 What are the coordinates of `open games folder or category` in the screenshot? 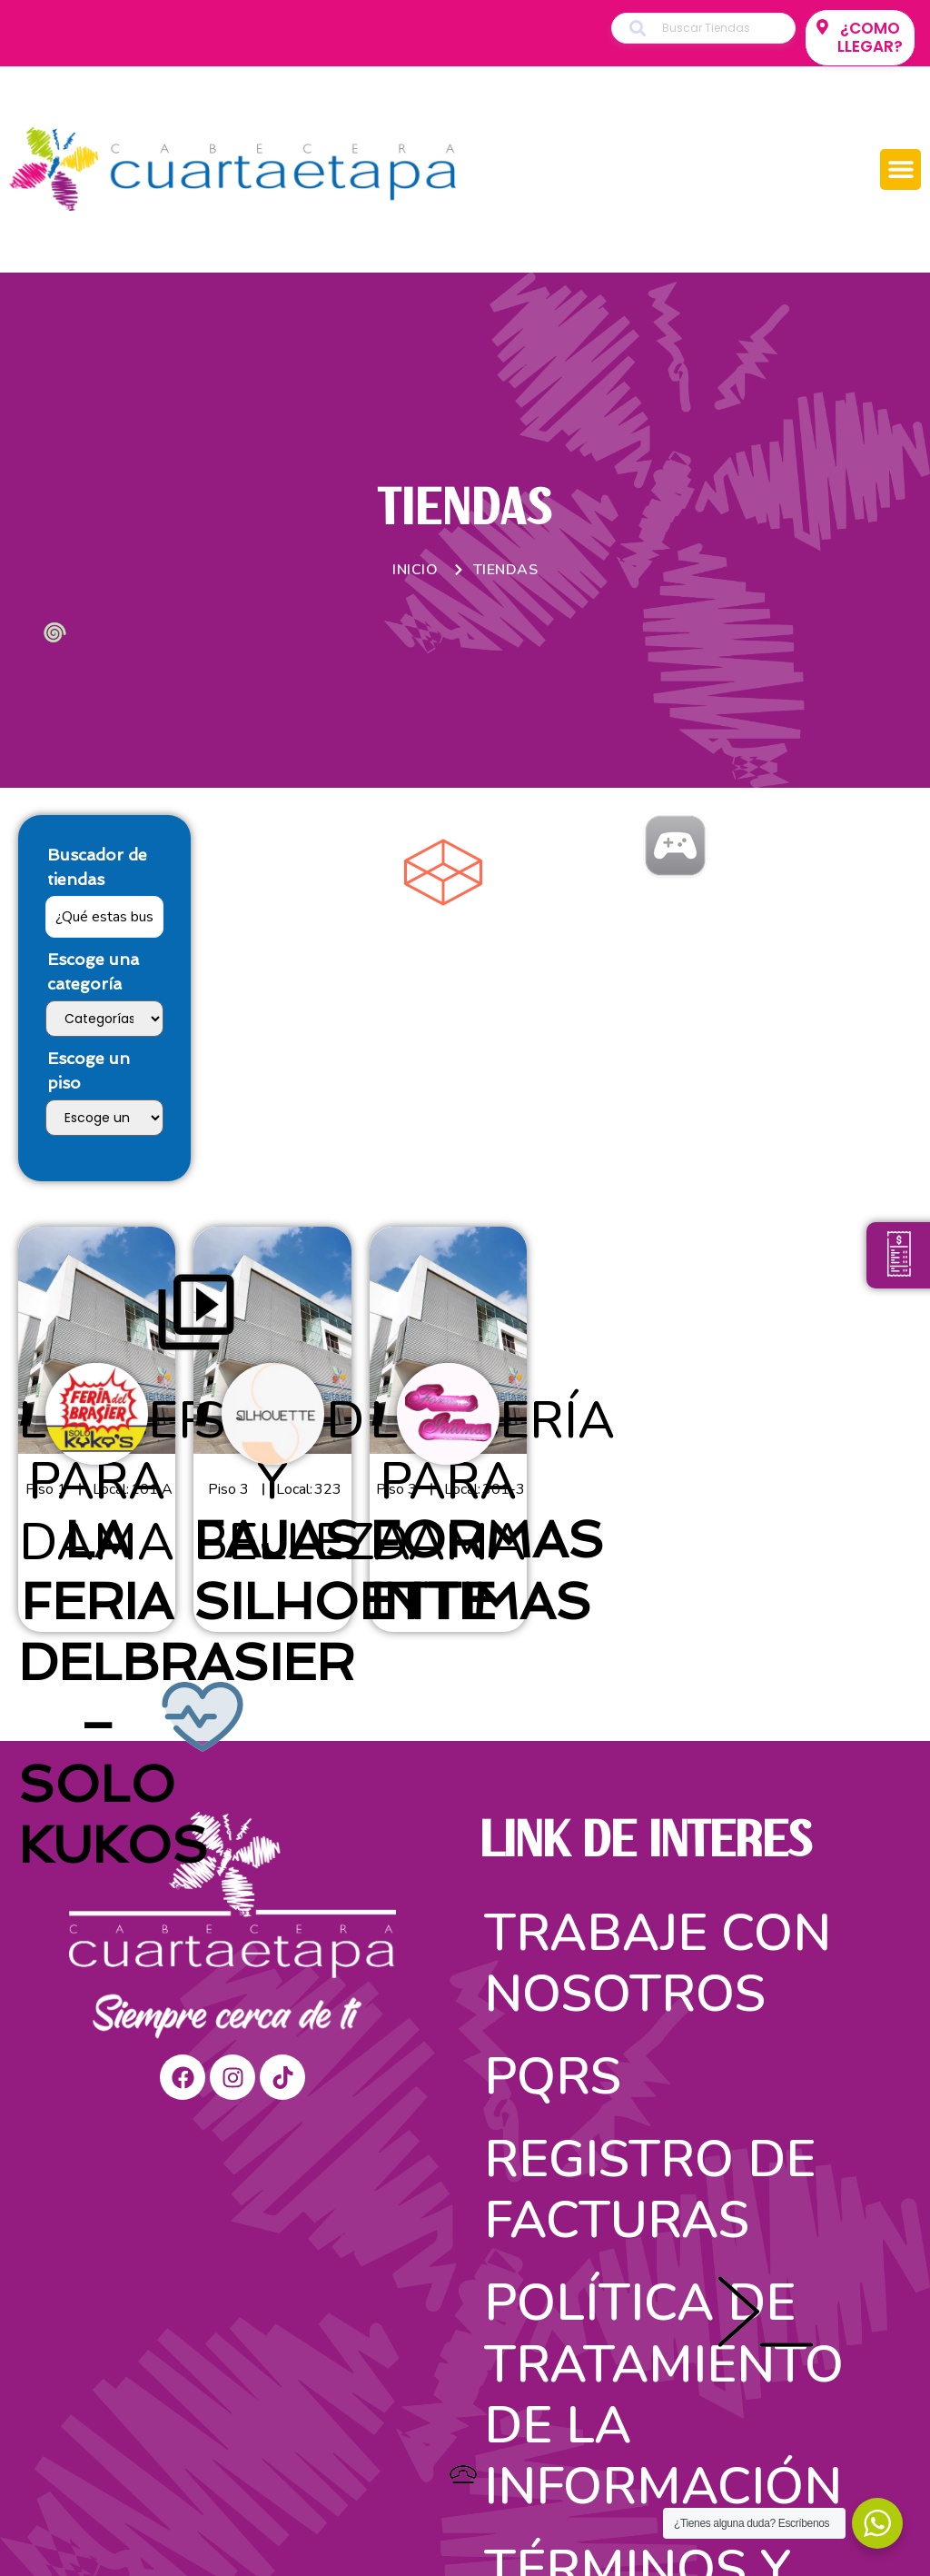 It's located at (675, 845).